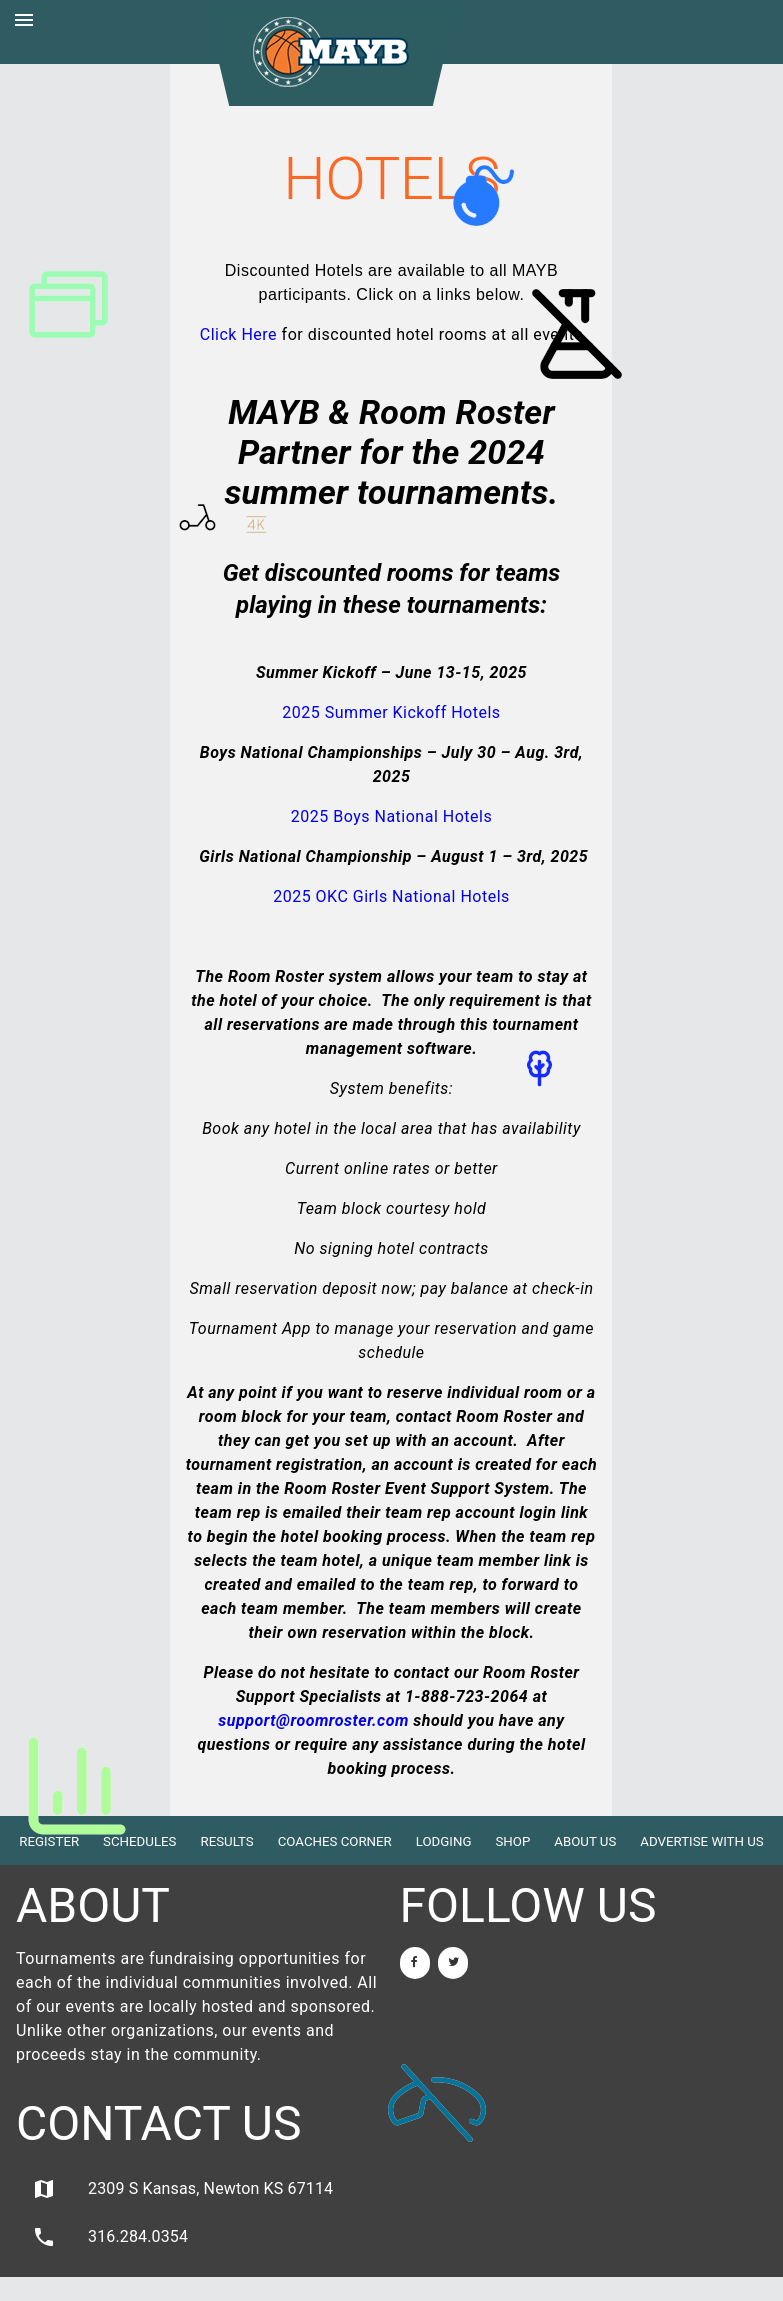 The height and width of the screenshot is (2301, 783). What do you see at coordinates (577, 334) in the screenshot?
I see `disable lab or experimental features` at bounding box center [577, 334].